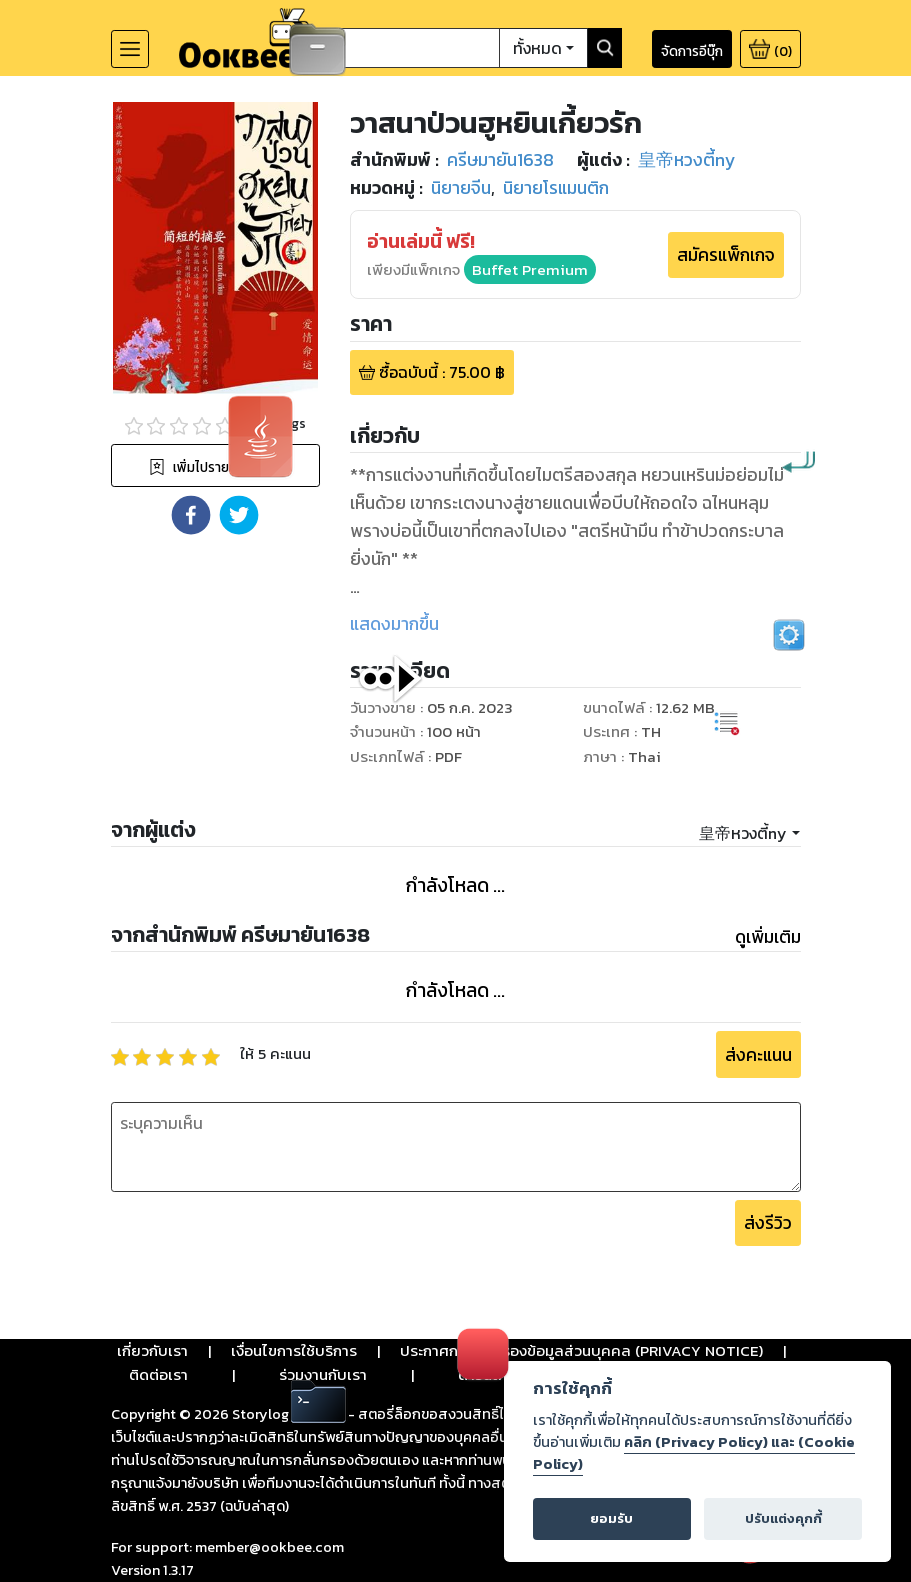  What do you see at coordinates (318, 1403) in the screenshot?
I see `open powershell scripts folder` at bounding box center [318, 1403].